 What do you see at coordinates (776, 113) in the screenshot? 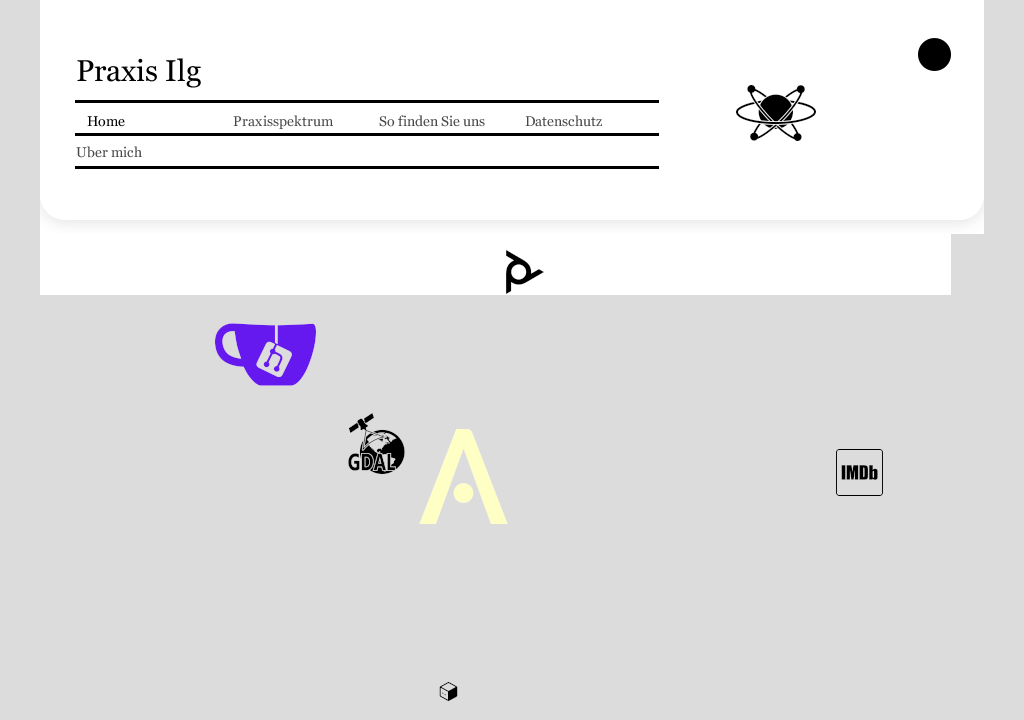
I see `proteus software logo` at bounding box center [776, 113].